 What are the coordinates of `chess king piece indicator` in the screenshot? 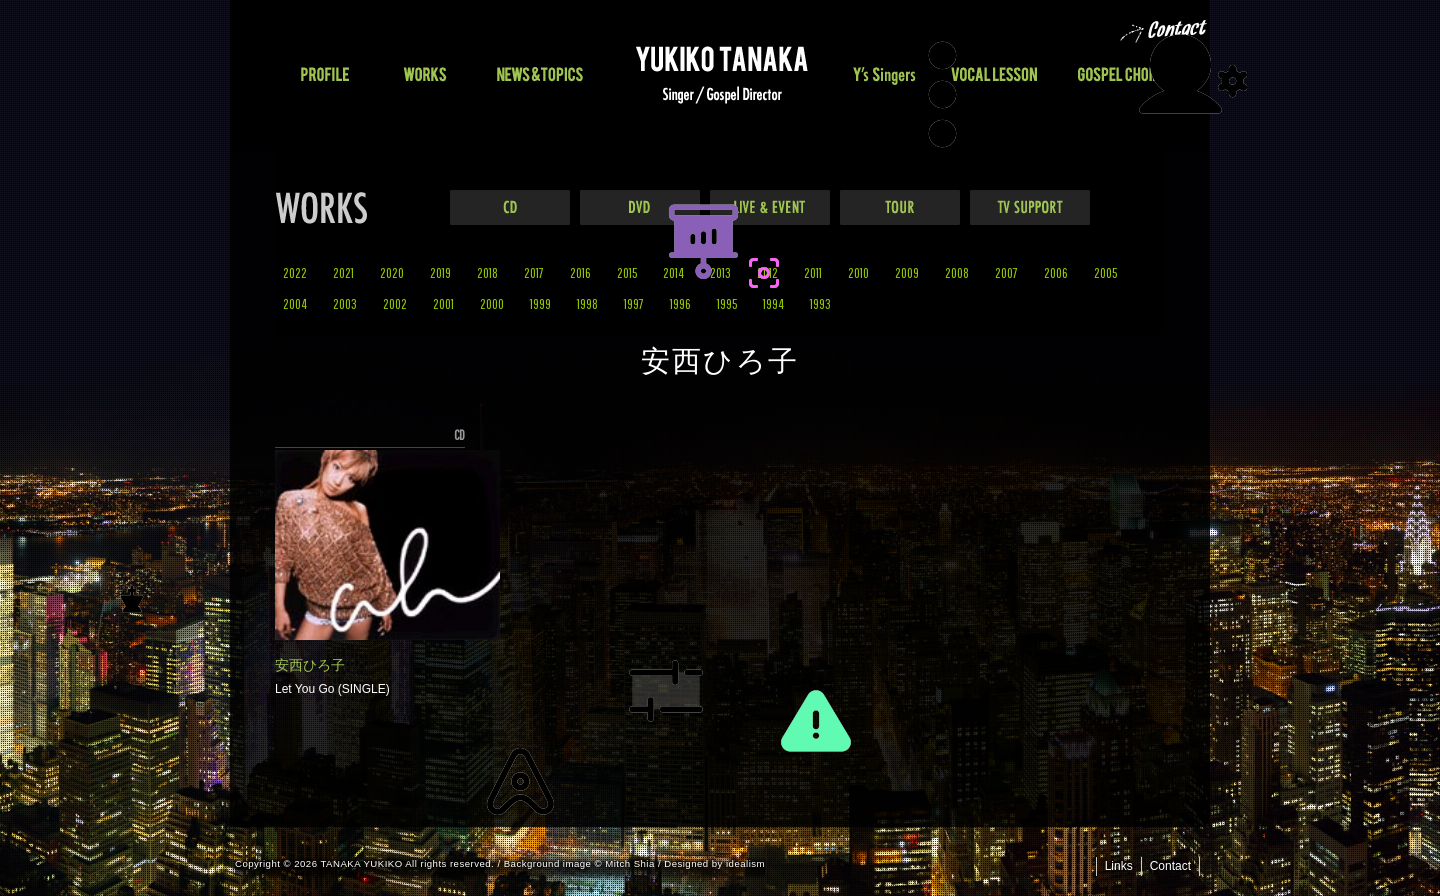 It's located at (132, 600).